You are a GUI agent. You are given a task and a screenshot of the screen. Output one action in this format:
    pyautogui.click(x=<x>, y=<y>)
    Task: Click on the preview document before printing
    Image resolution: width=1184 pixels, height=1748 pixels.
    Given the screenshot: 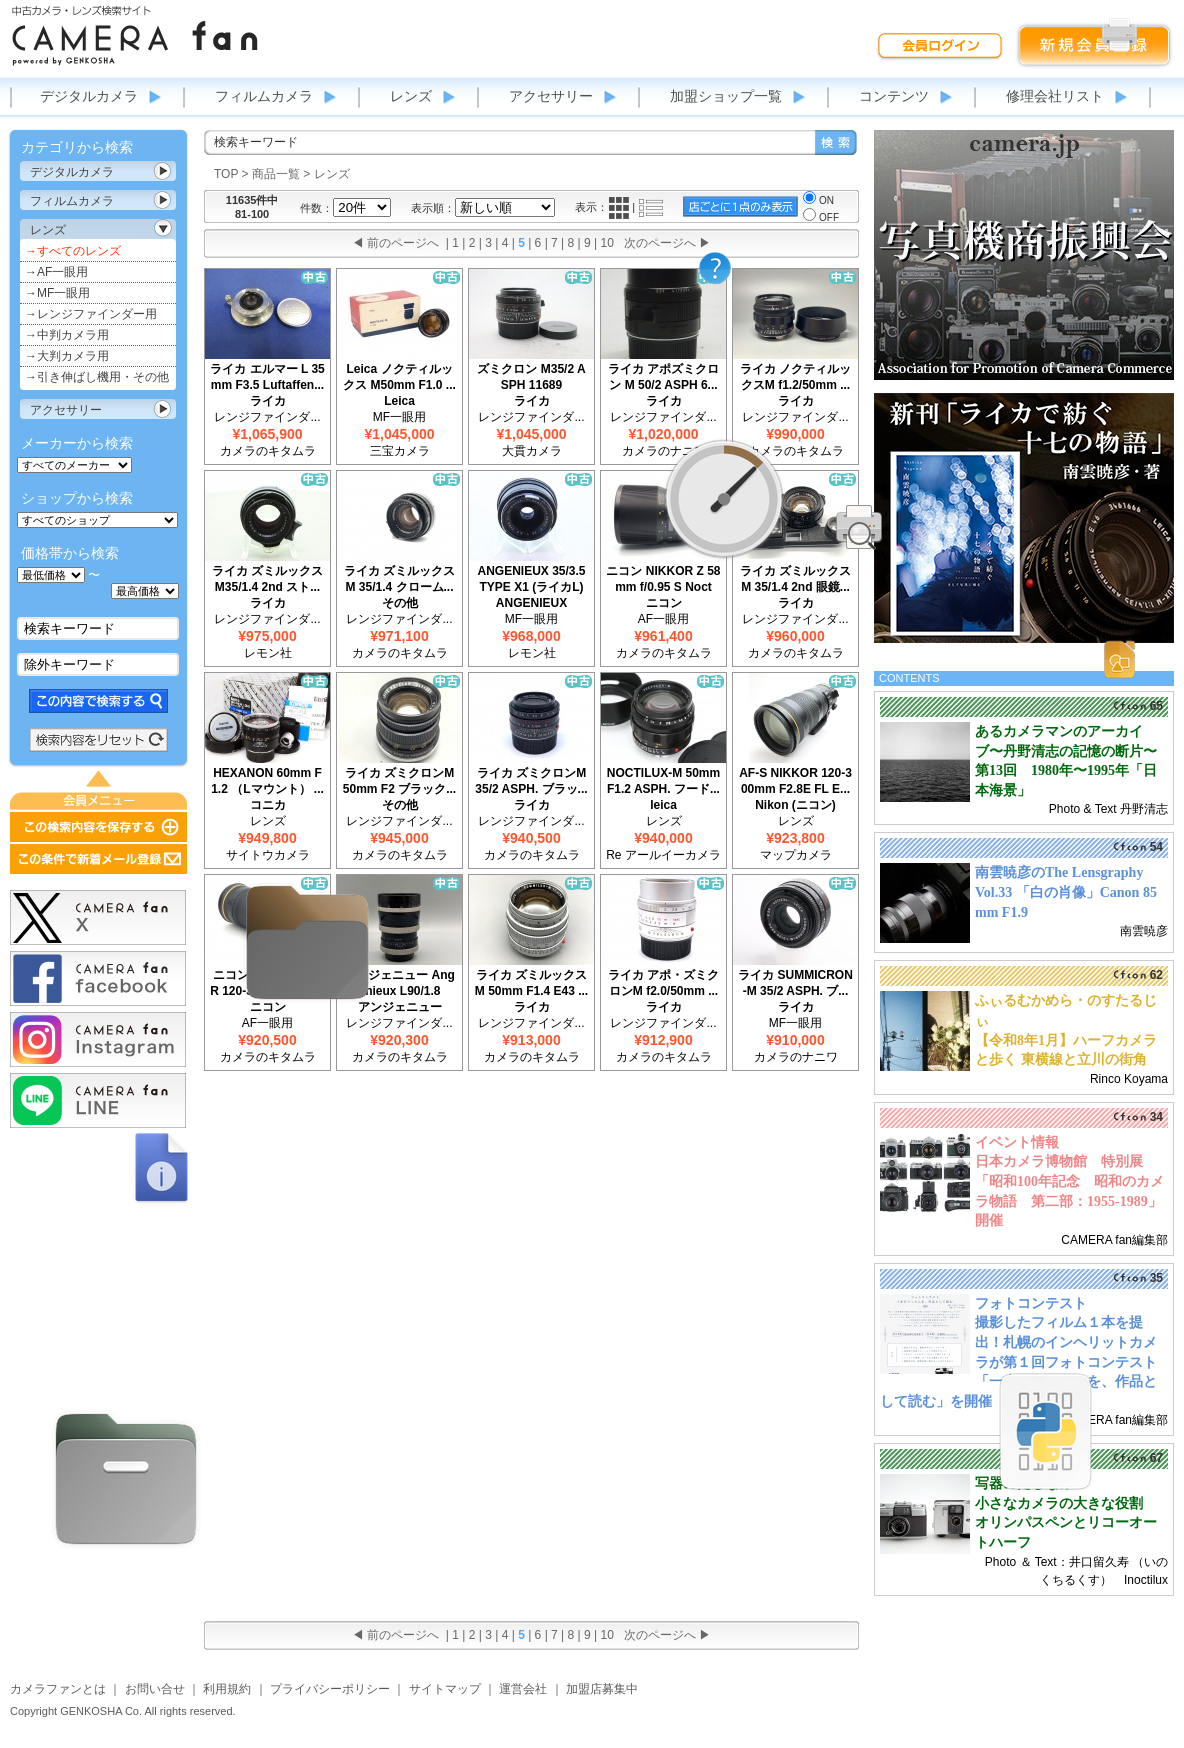 What is the action you would take?
    pyautogui.click(x=859, y=527)
    